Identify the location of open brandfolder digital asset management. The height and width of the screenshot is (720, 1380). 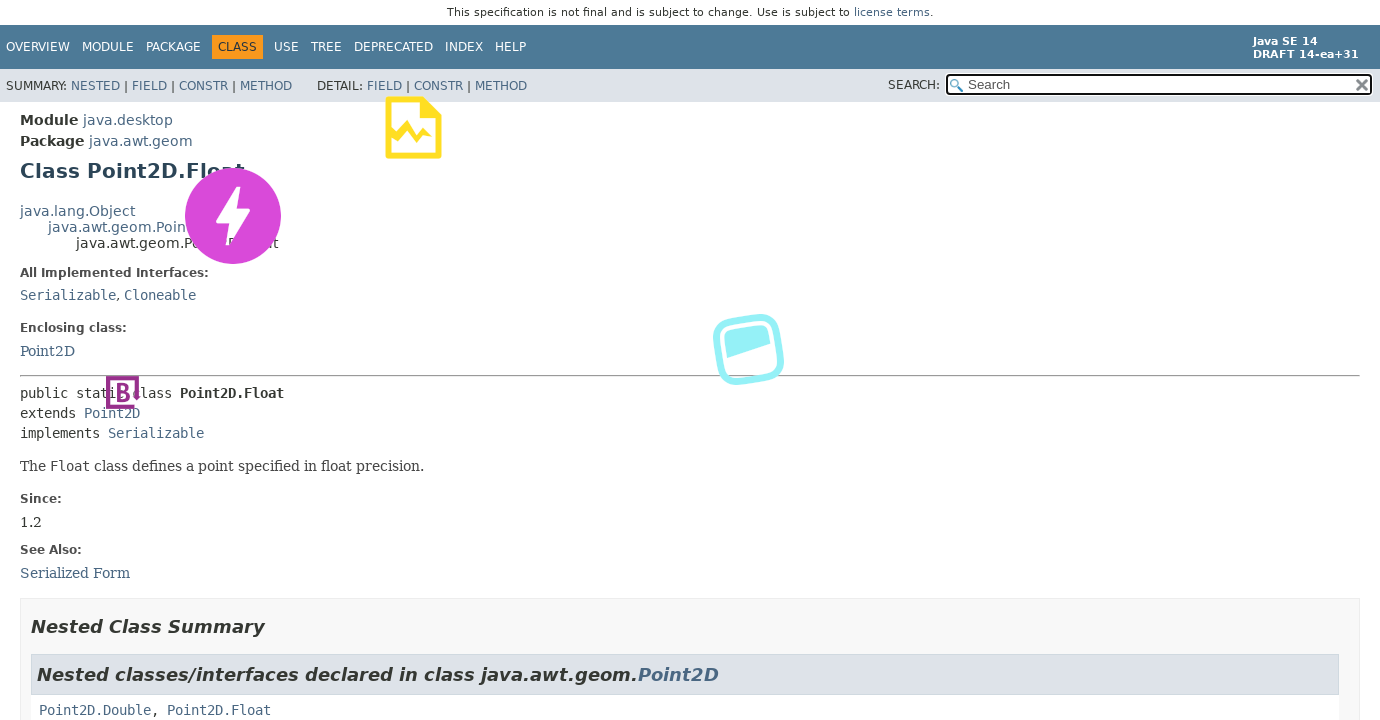
(123, 392).